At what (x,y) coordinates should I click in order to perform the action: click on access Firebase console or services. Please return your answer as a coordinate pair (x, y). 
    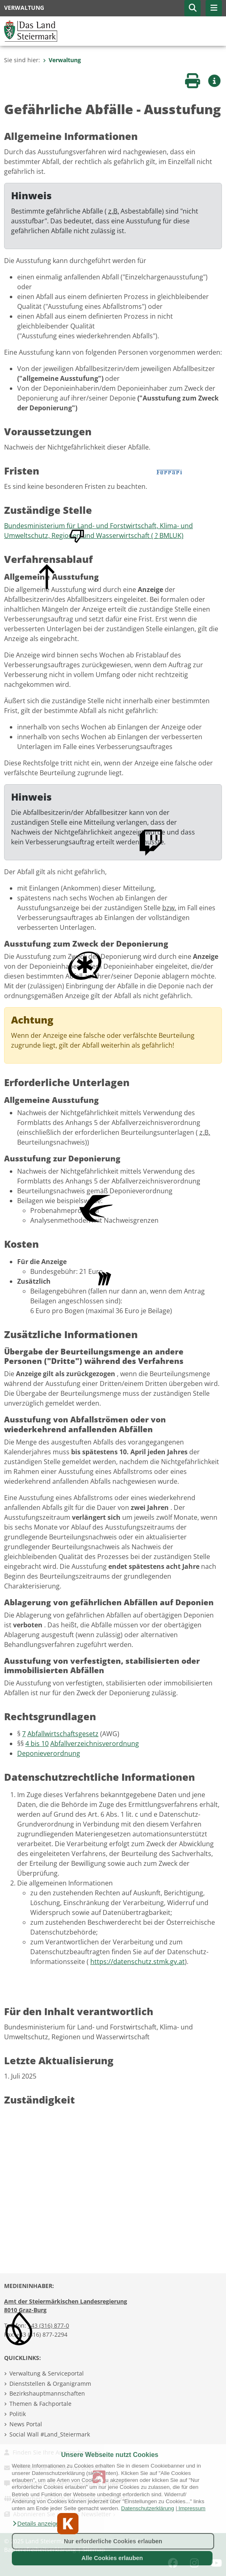
    Looking at the image, I should click on (19, 2329).